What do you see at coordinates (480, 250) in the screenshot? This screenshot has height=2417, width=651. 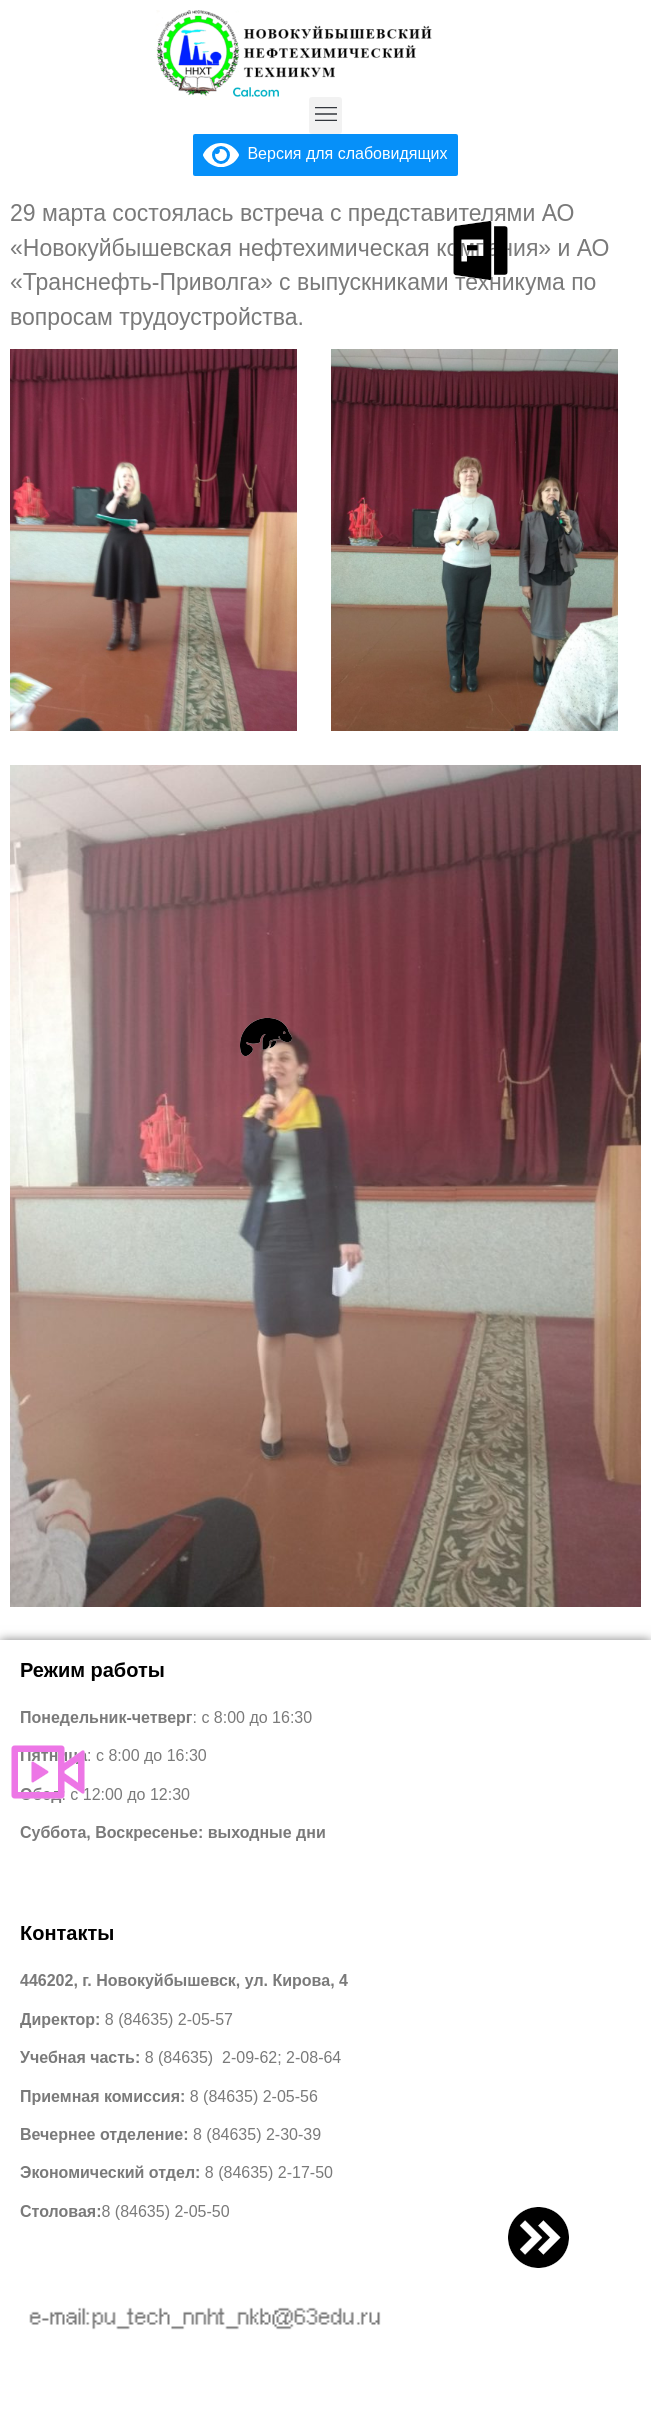 I see `open a PowerPoint presentation file` at bounding box center [480, 250].